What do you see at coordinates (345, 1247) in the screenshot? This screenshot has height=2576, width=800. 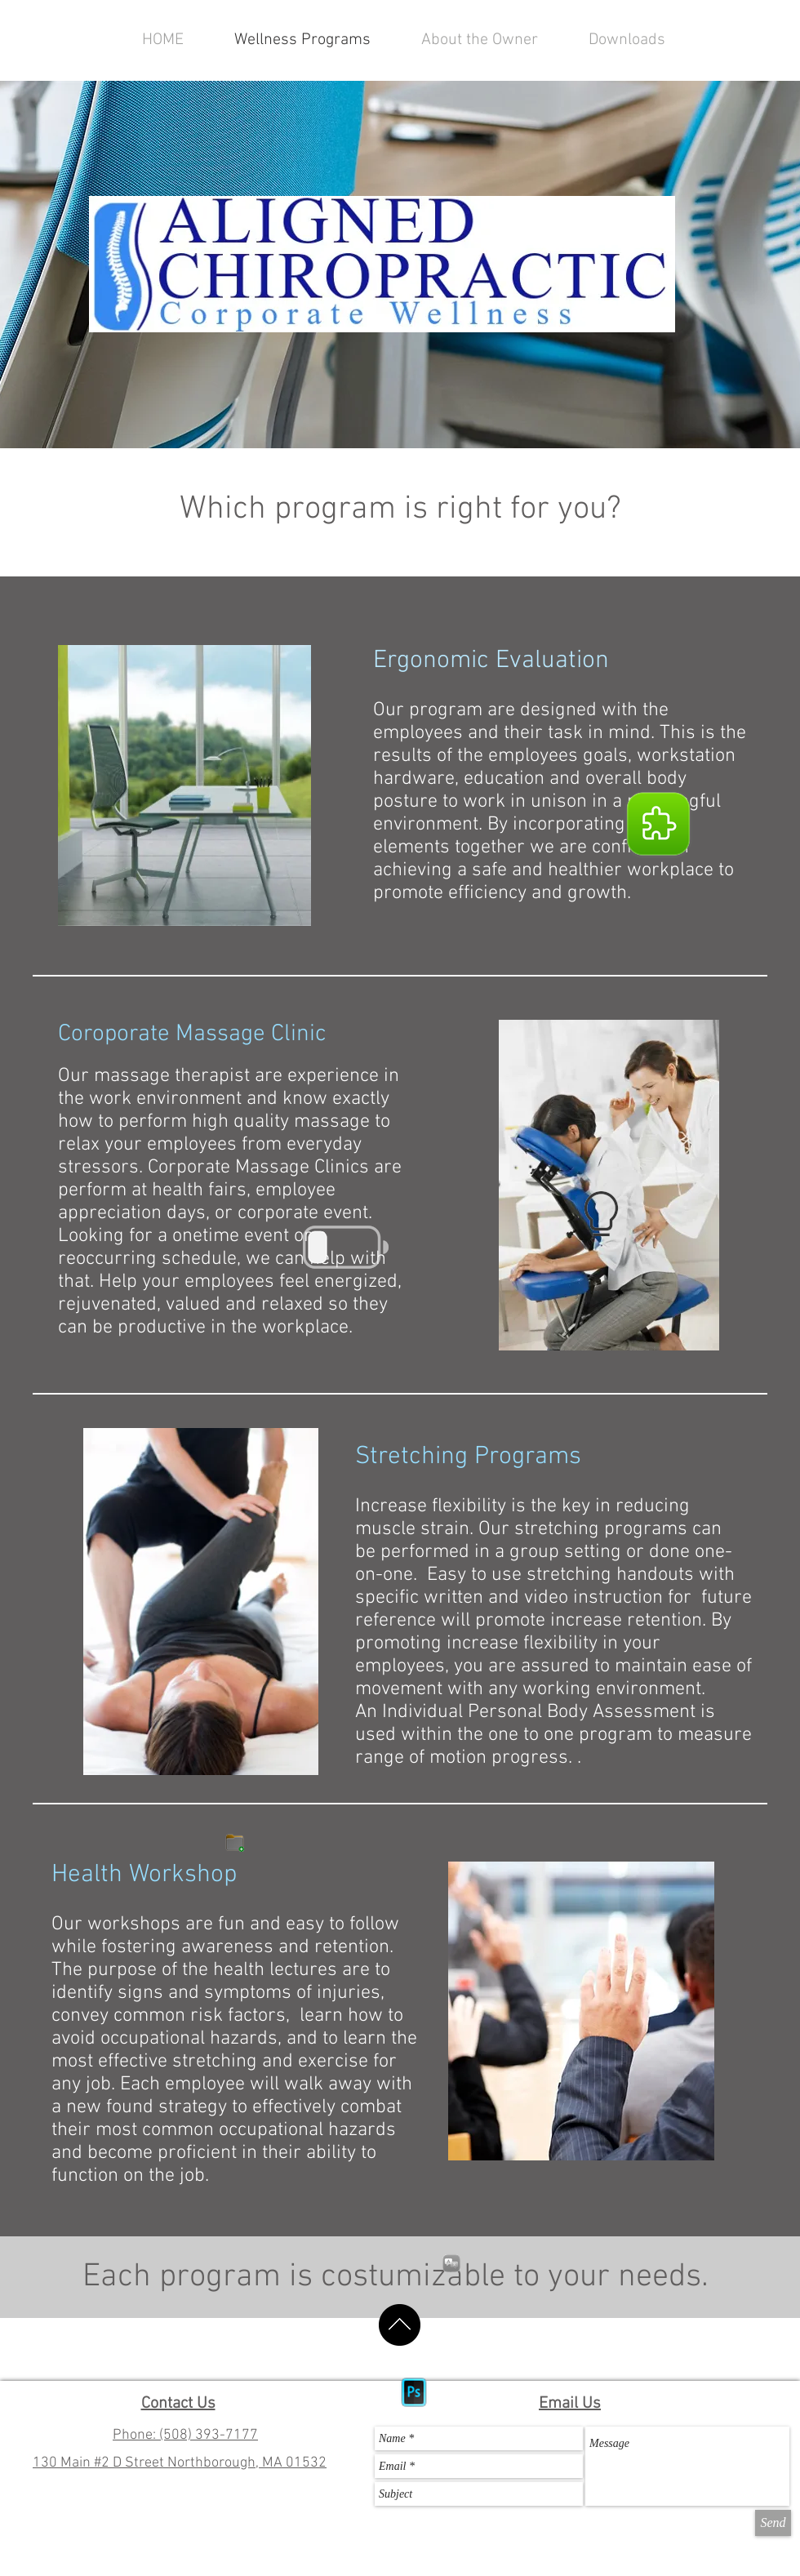 I see `indicates battery is at 20% charge` at bounding box center [345, 1247].